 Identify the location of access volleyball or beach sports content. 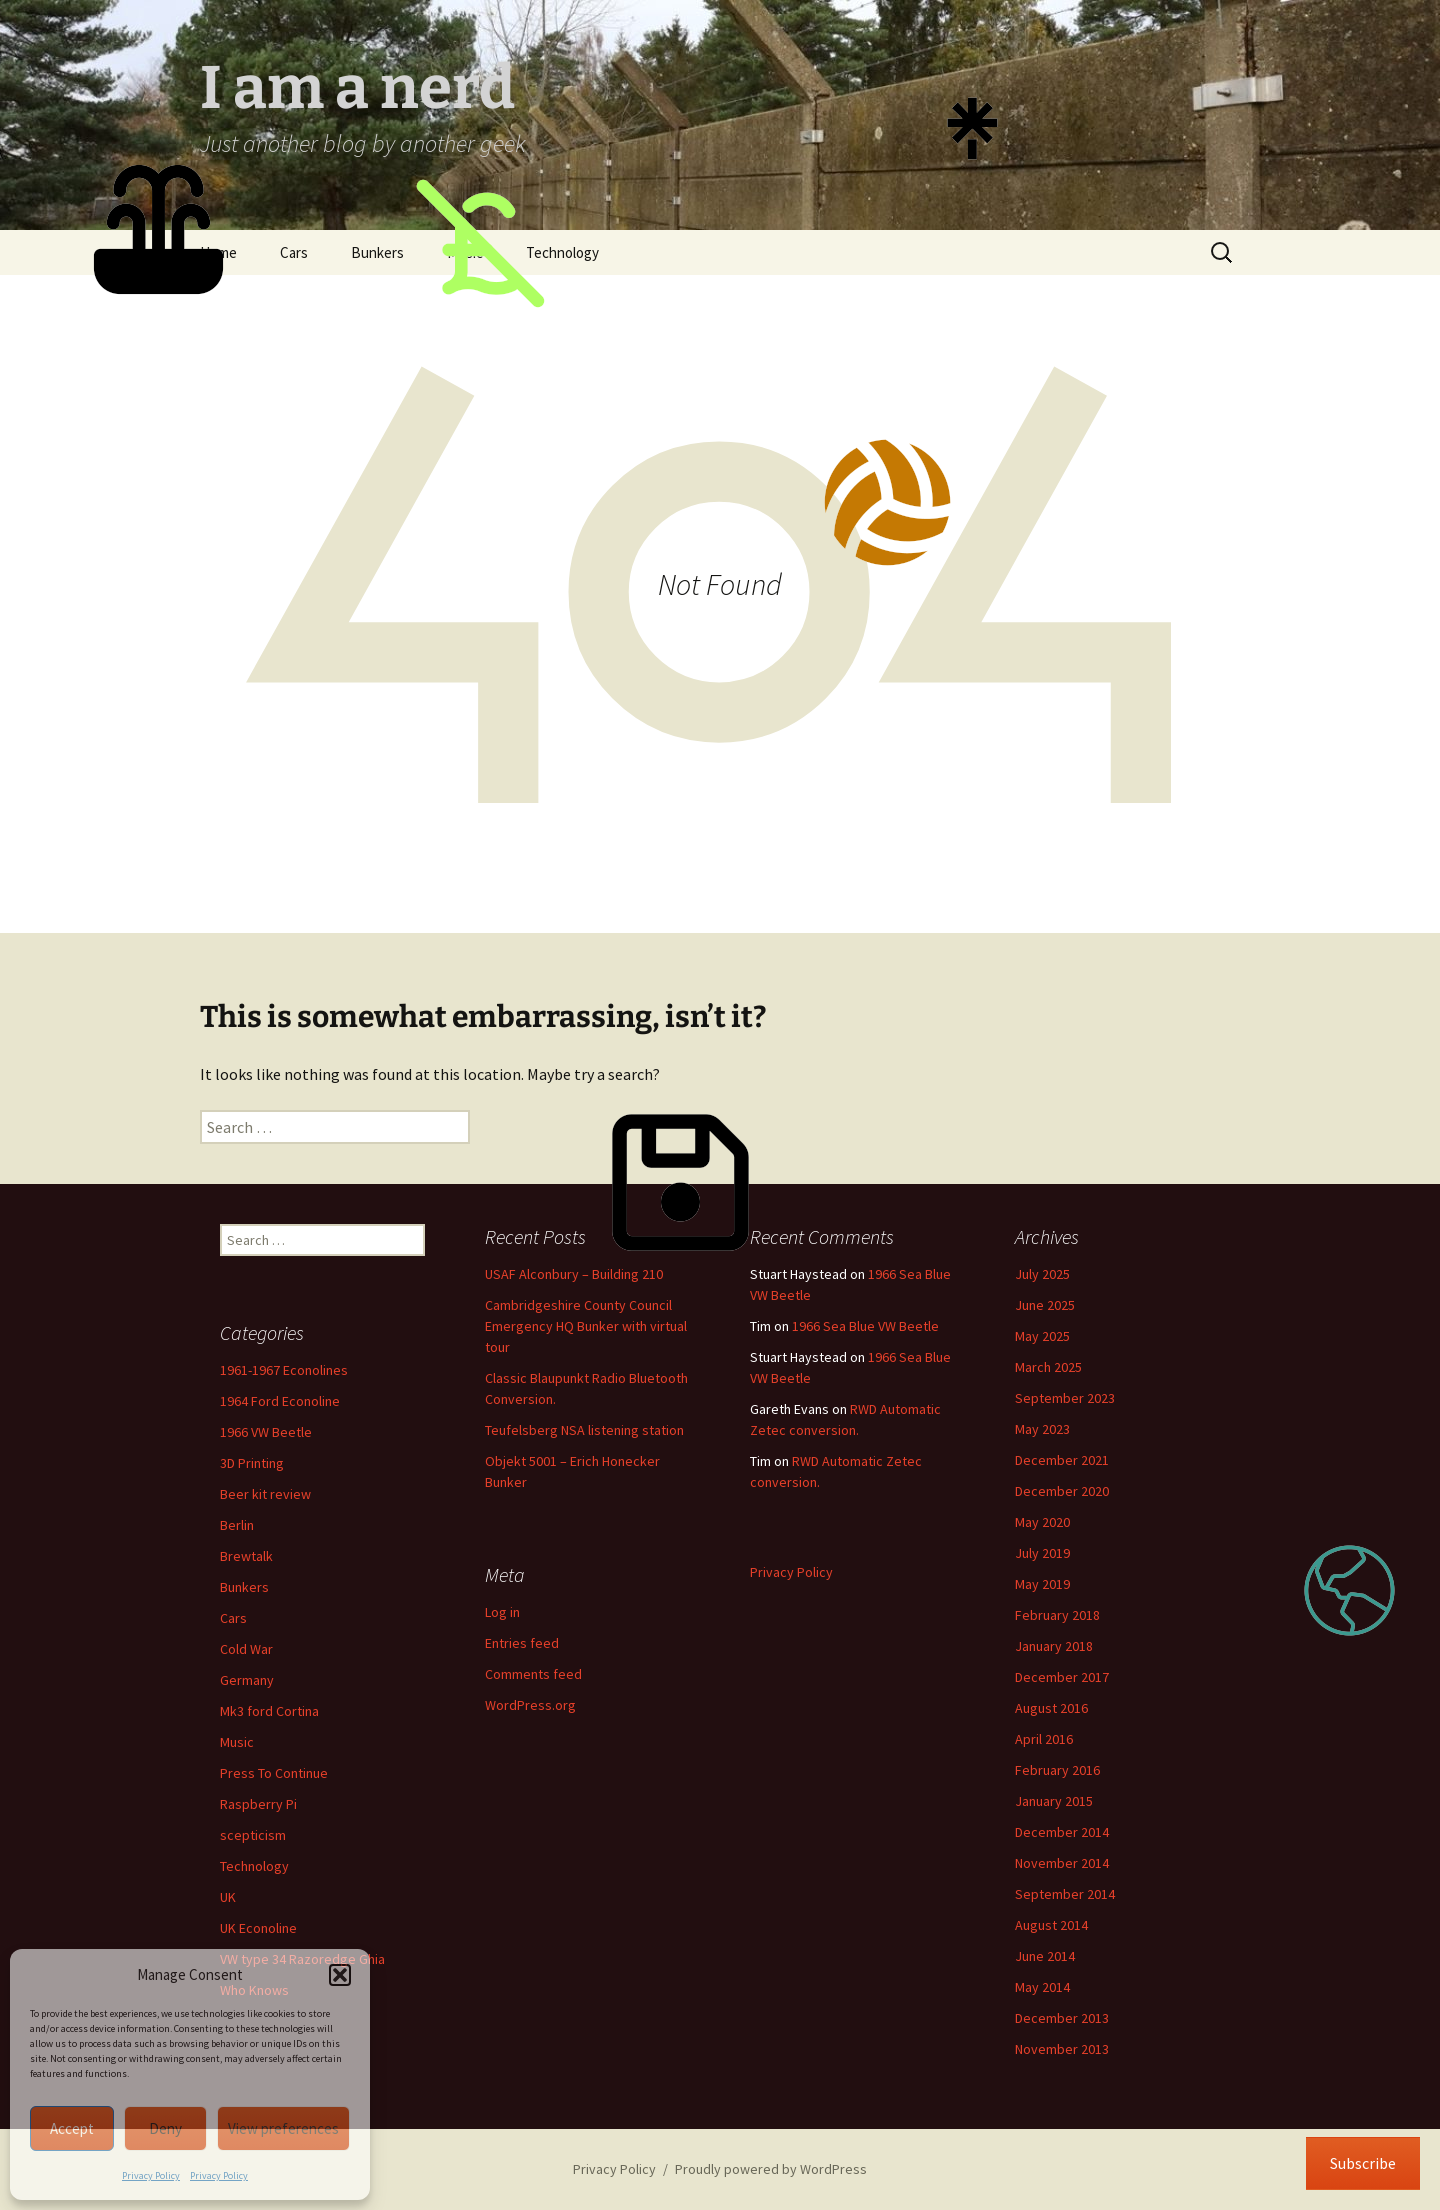
(887, 502).